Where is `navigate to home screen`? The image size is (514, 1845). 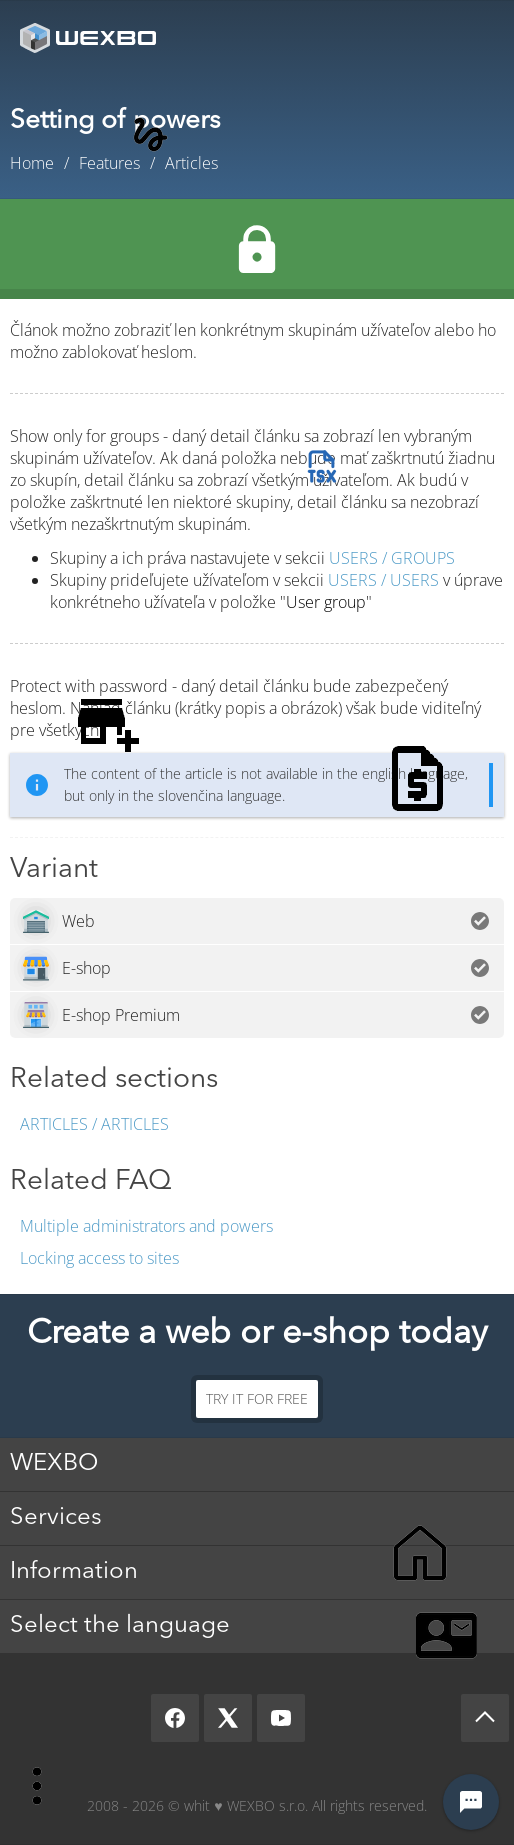
navigate to home screen is located at coordinates (420, 1554).